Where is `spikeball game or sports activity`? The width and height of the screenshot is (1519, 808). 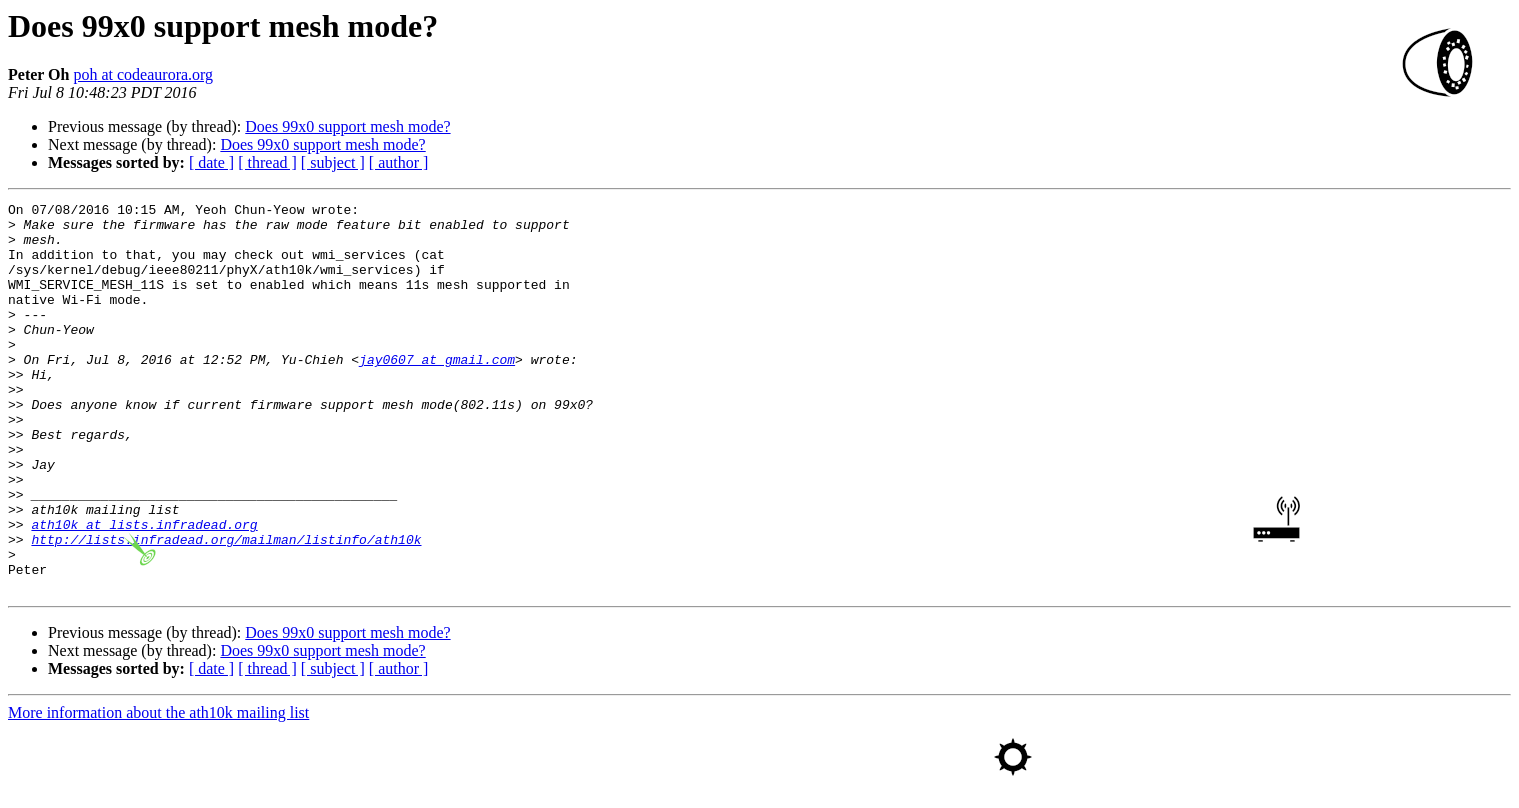 spikeball game or sports activity is located at coordinates (1013, 757).